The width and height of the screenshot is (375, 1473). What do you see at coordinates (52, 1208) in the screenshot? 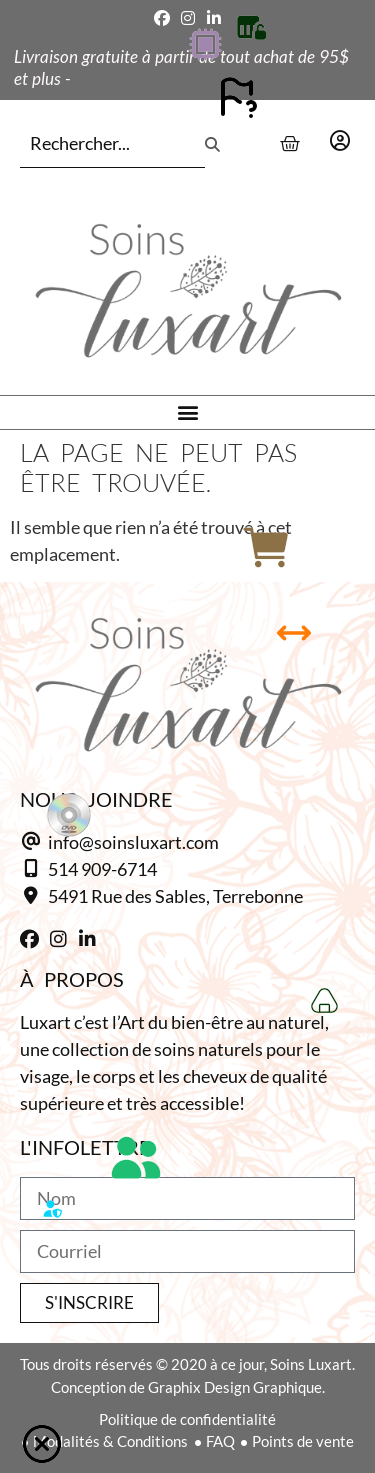
I see `access user privacy and security settings` at bounding box center [52, 1208].